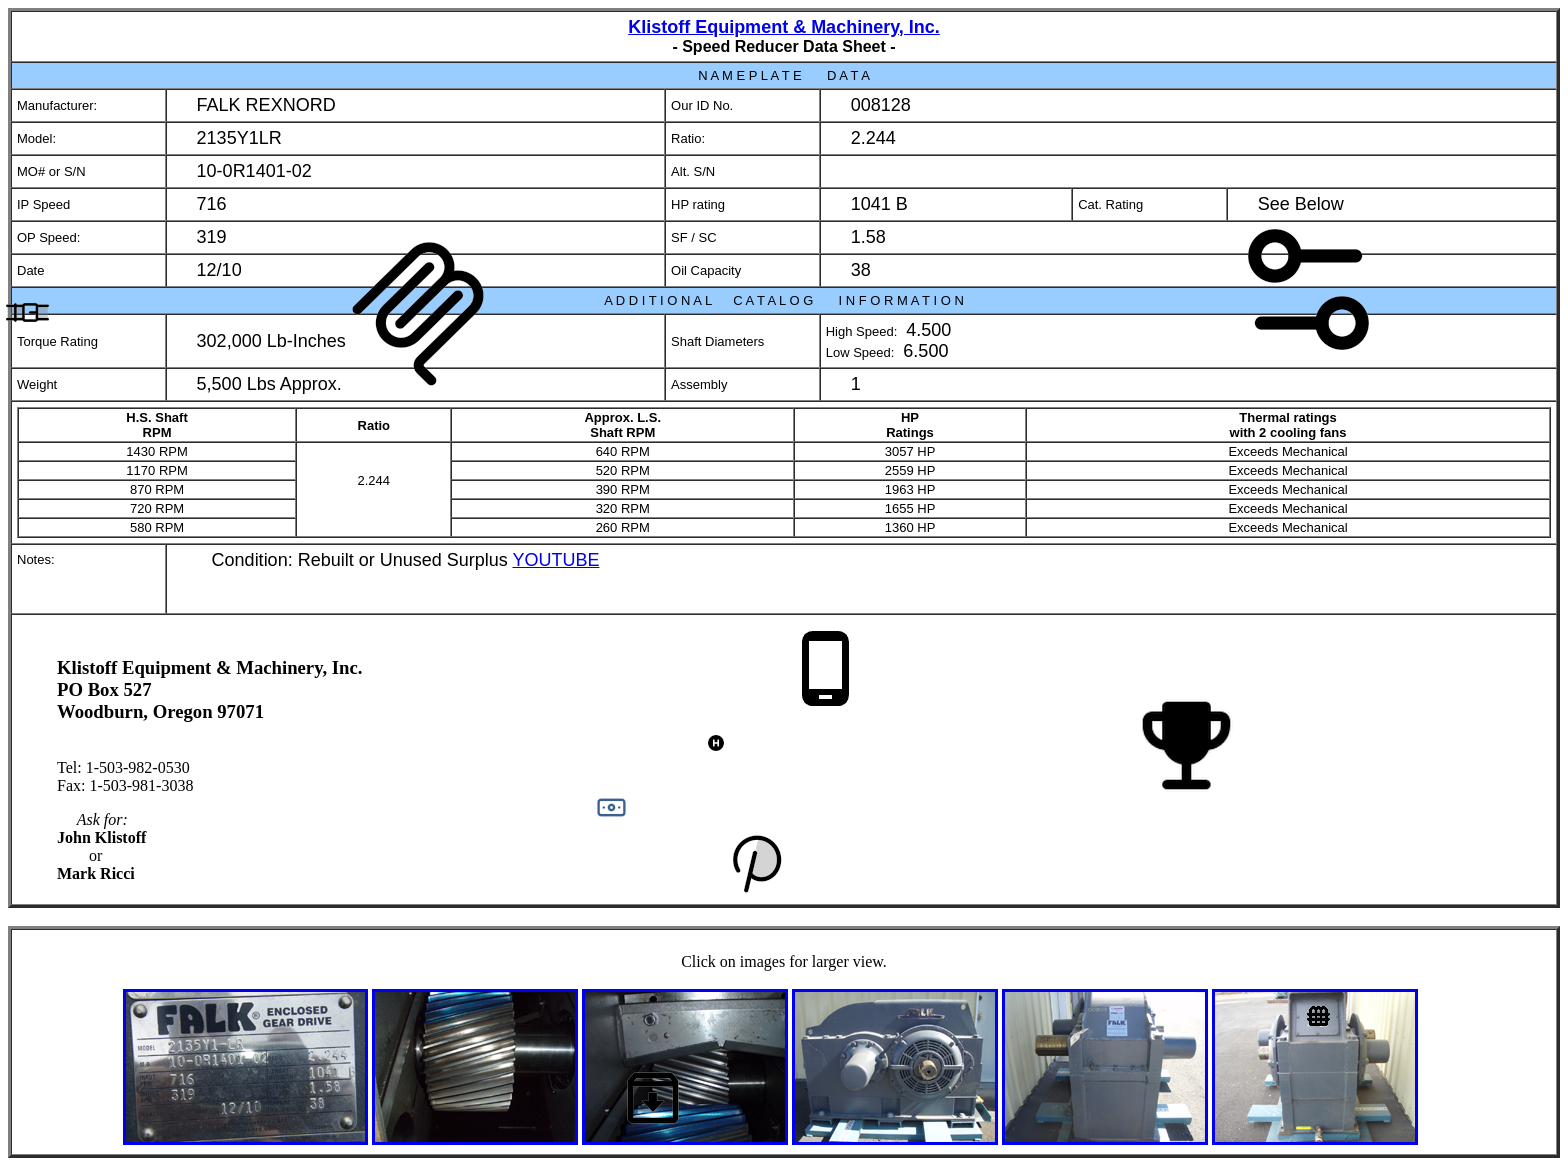  What do you see at coordinates (1186, 745) in the screenshot?
I see `view achievements or awards` at bounding box center [1186, 745].